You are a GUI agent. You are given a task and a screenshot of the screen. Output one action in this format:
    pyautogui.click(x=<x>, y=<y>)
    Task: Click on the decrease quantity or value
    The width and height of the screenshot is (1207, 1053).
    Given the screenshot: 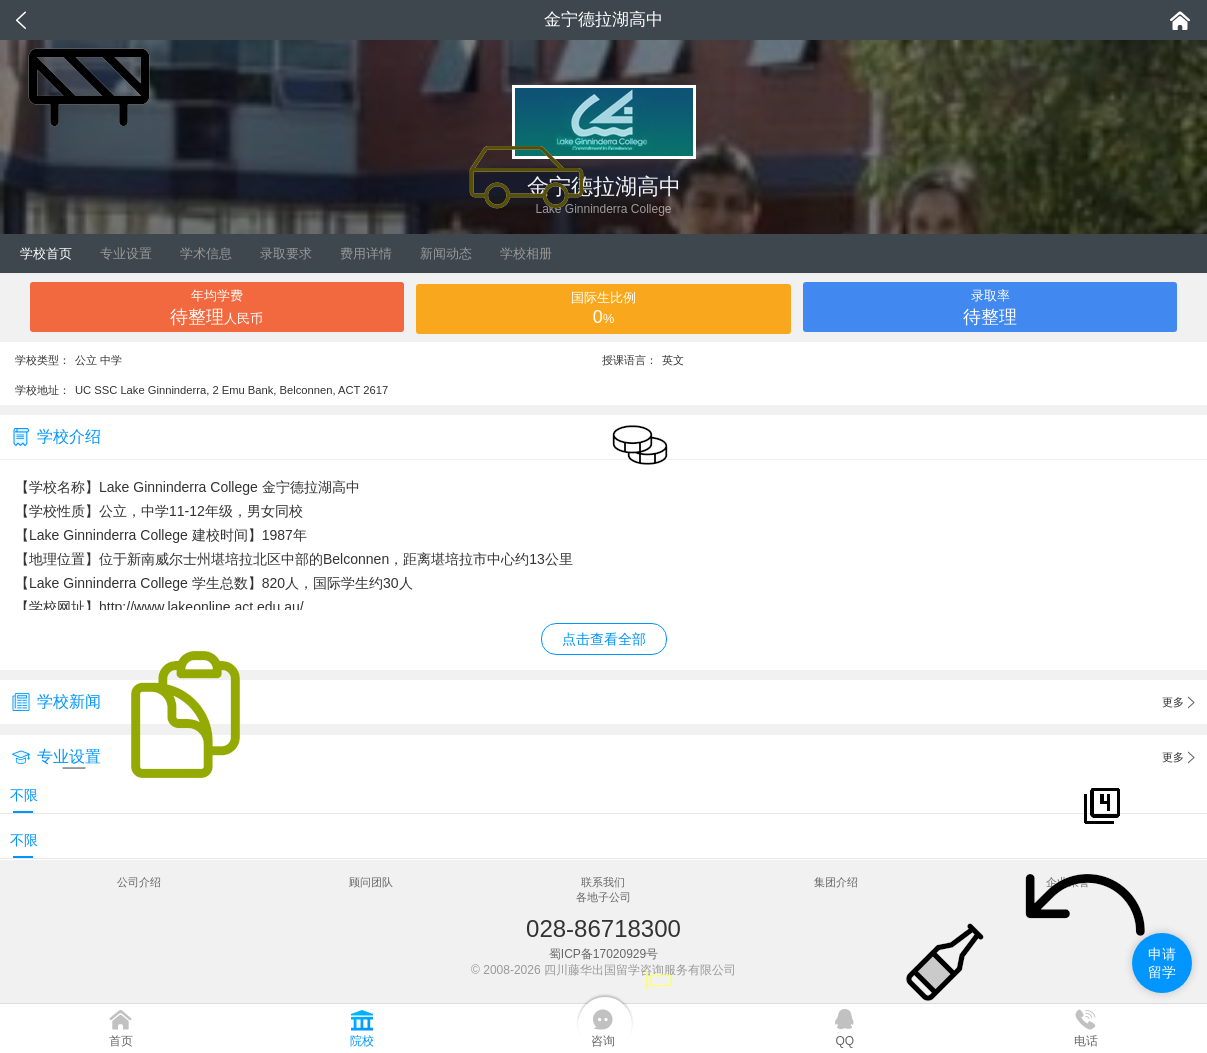 What is the action you would take?
    pyautogui.click(x=74, y=768)
    